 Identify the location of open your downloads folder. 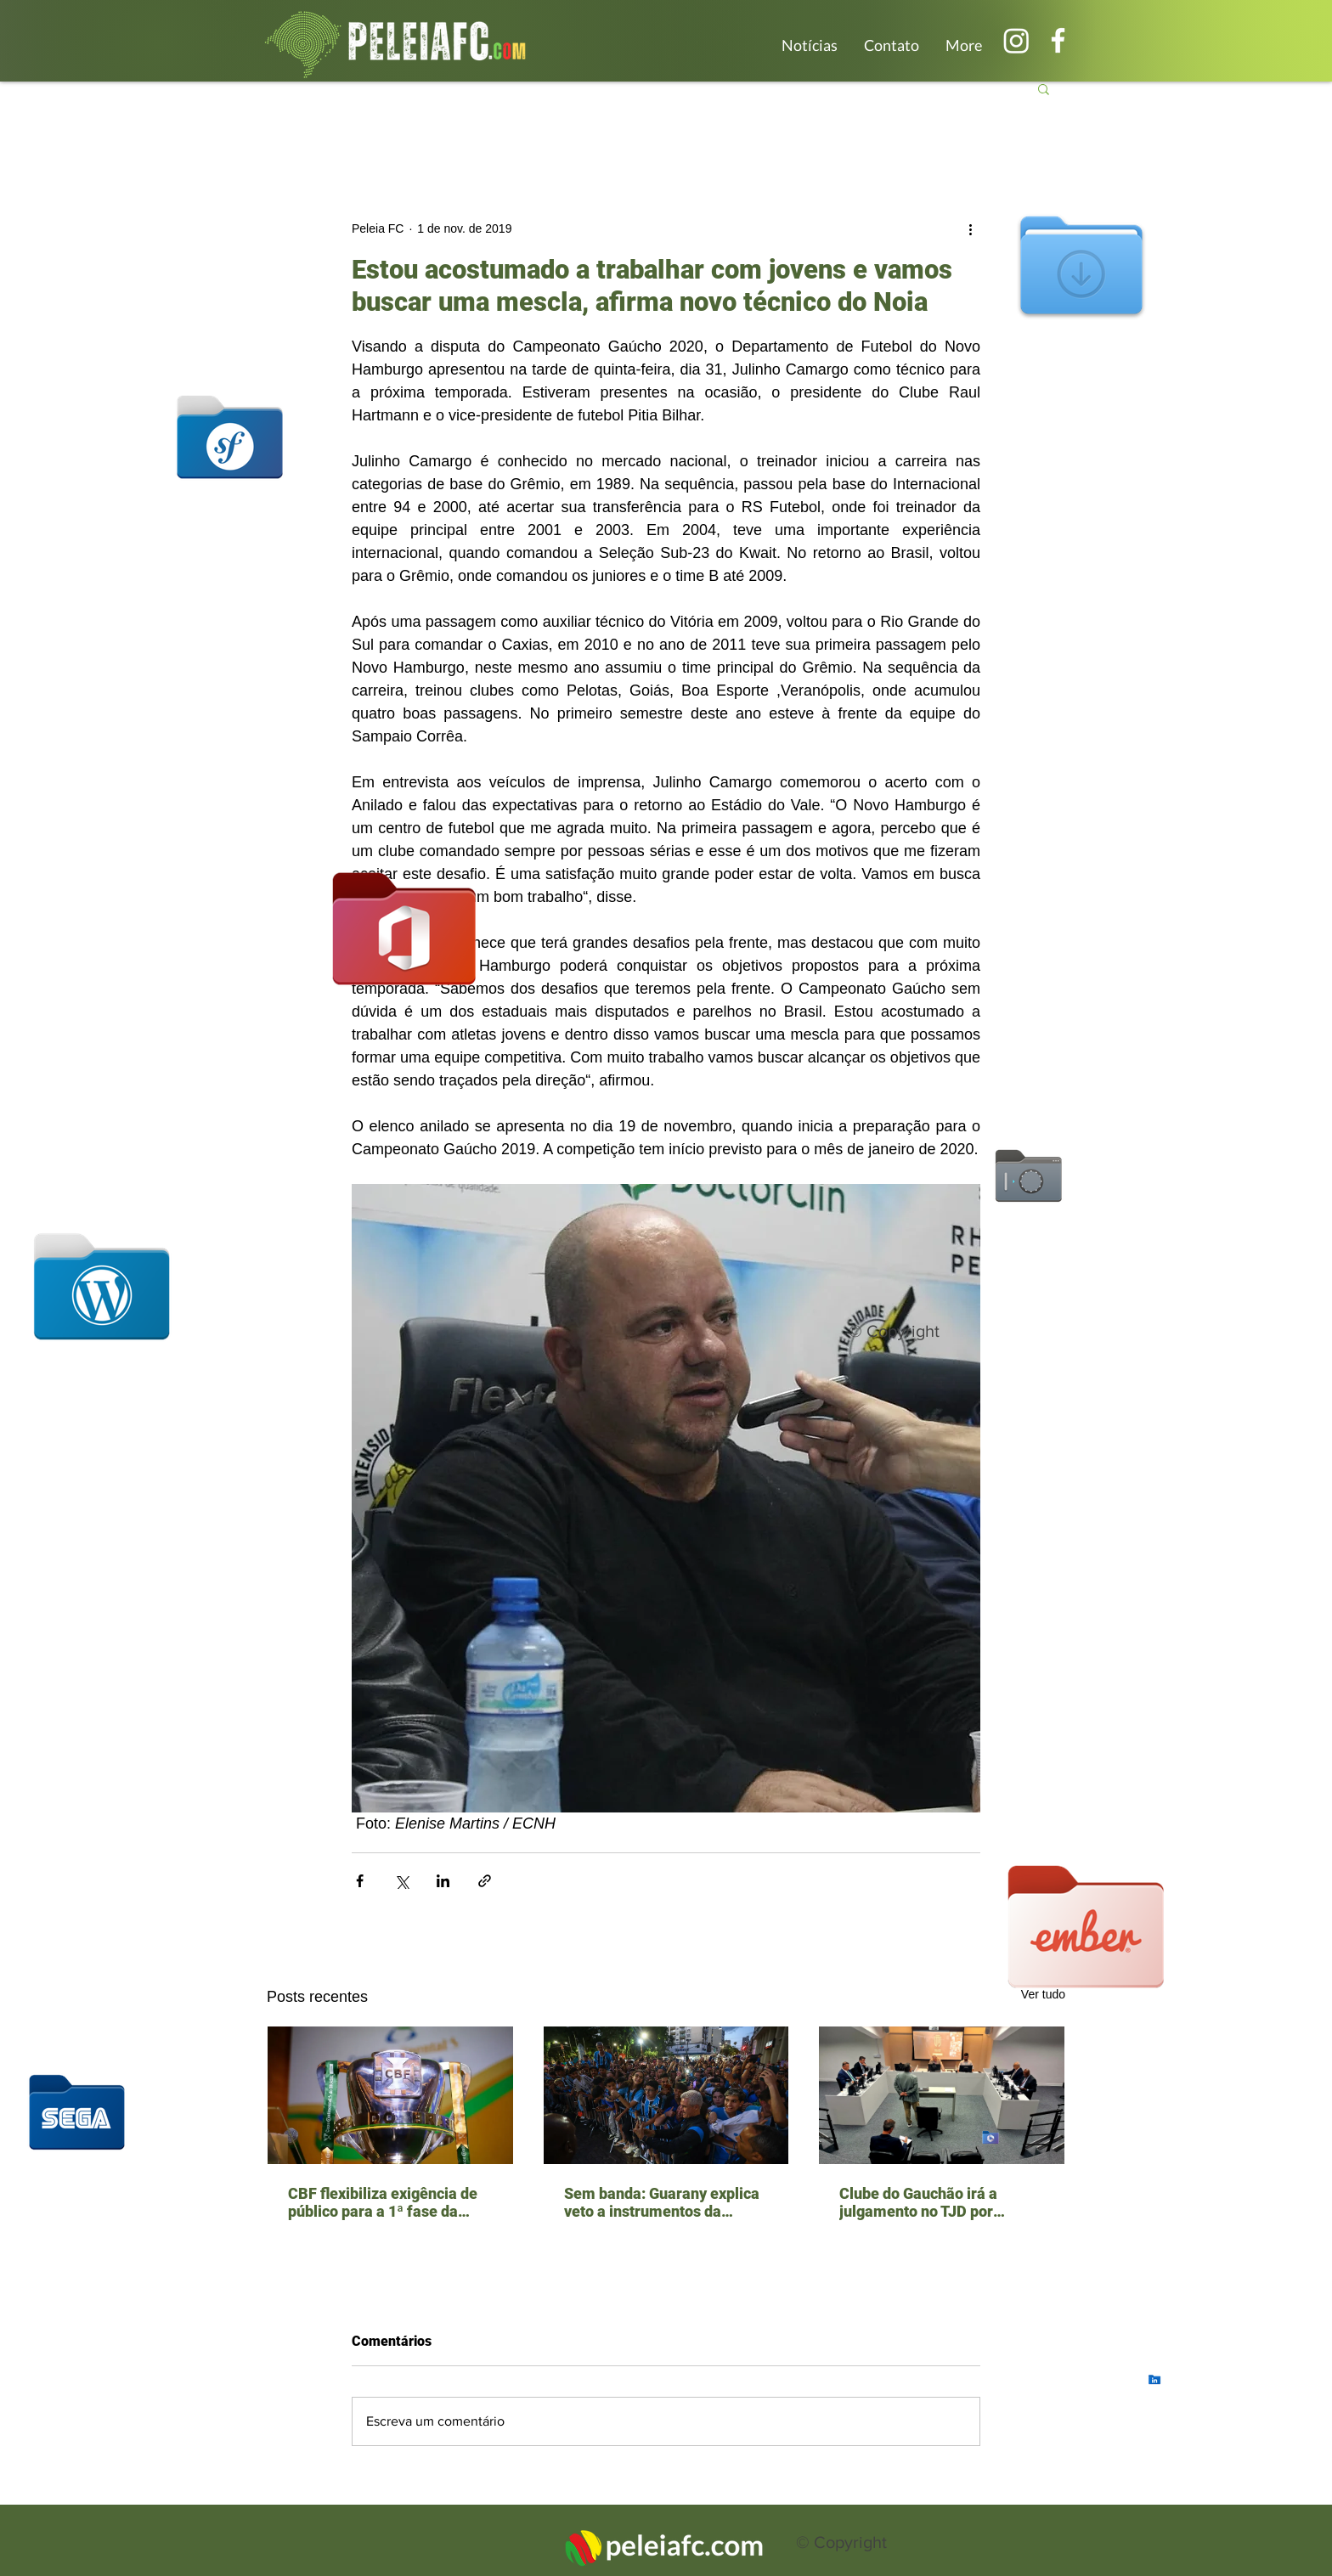
(1081, 265).